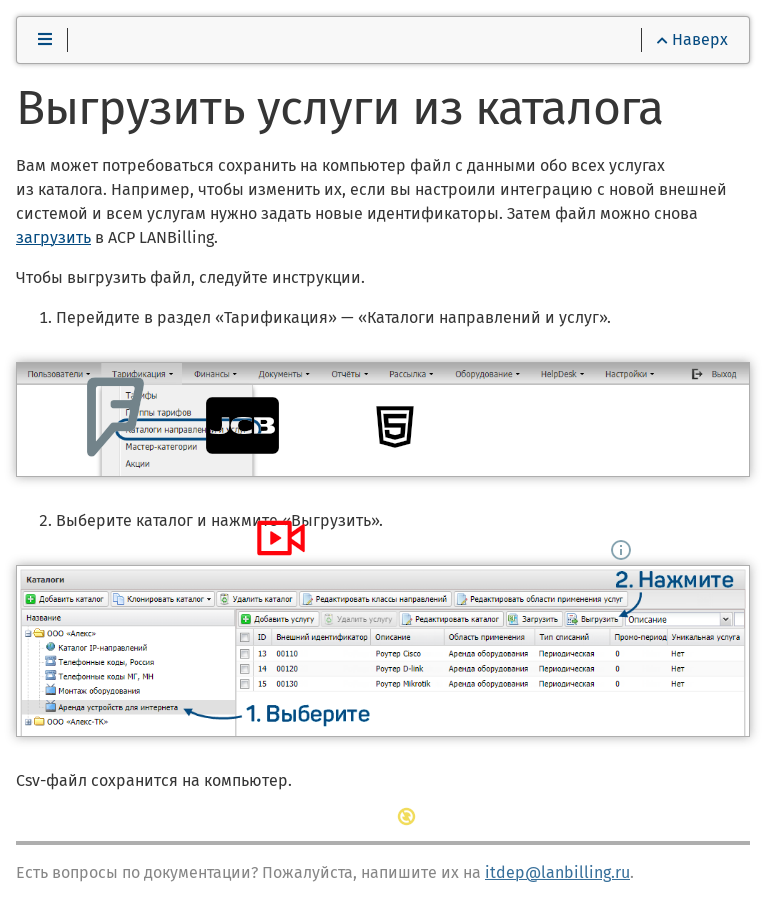  What do you see at coordinates (281, 538) in the screenshot?
I see `start a live broadcast or stream` at bounding box center [281, 538].